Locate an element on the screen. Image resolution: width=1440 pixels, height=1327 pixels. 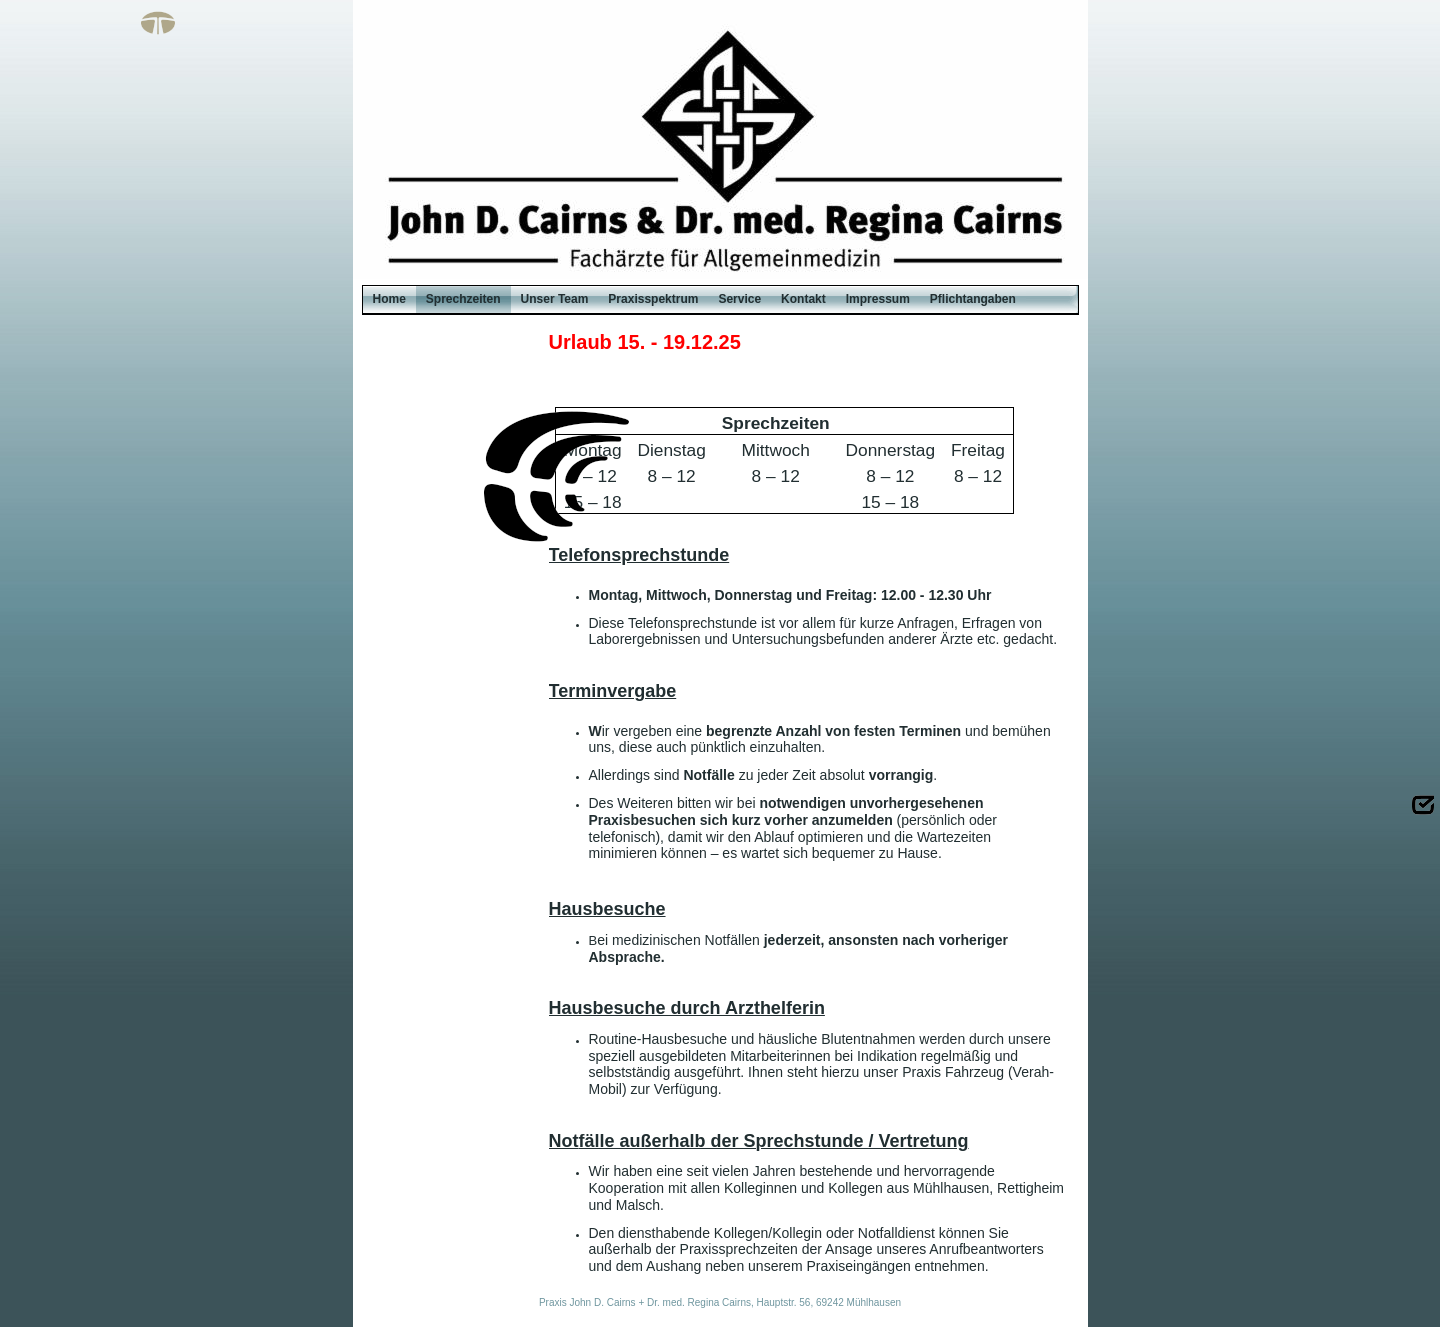
Crowdin localization platform logo is located at coordinates (556, 476).